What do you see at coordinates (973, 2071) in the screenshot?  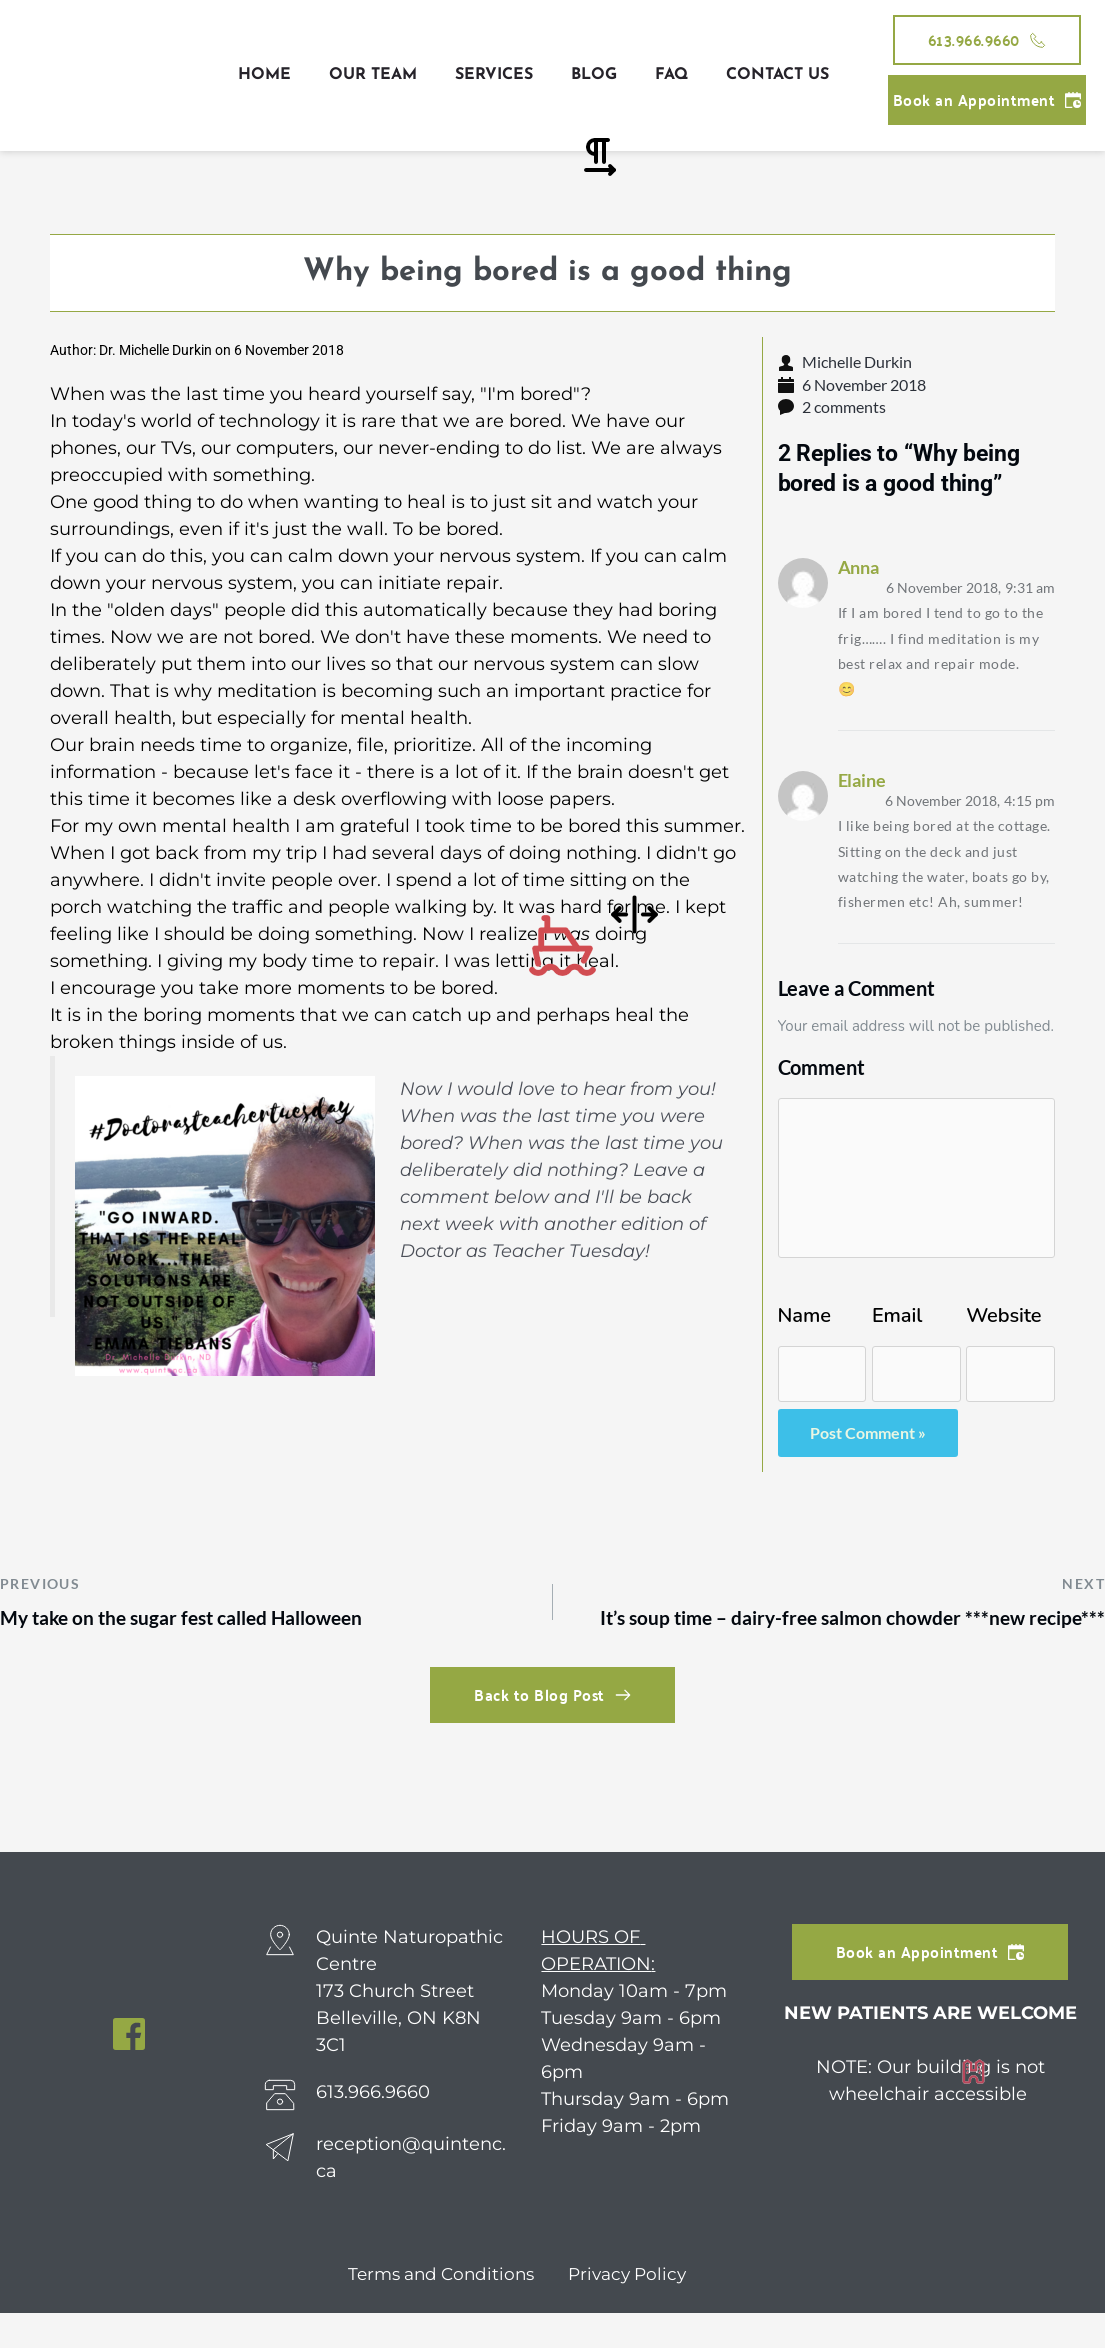 I see `access fortress or castle-related content` at bounding box center [973, 2071].